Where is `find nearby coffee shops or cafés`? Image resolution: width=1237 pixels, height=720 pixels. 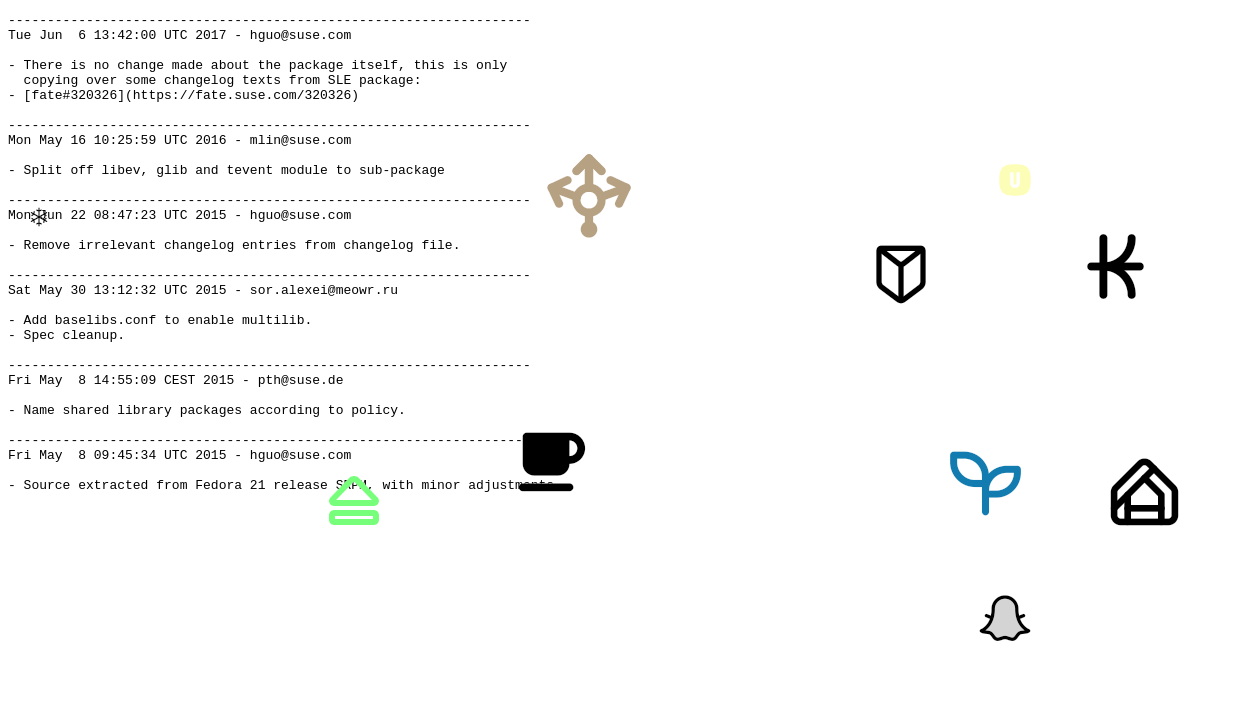 find nearby coffee shops or cafés is located at coordinates (550, 460).